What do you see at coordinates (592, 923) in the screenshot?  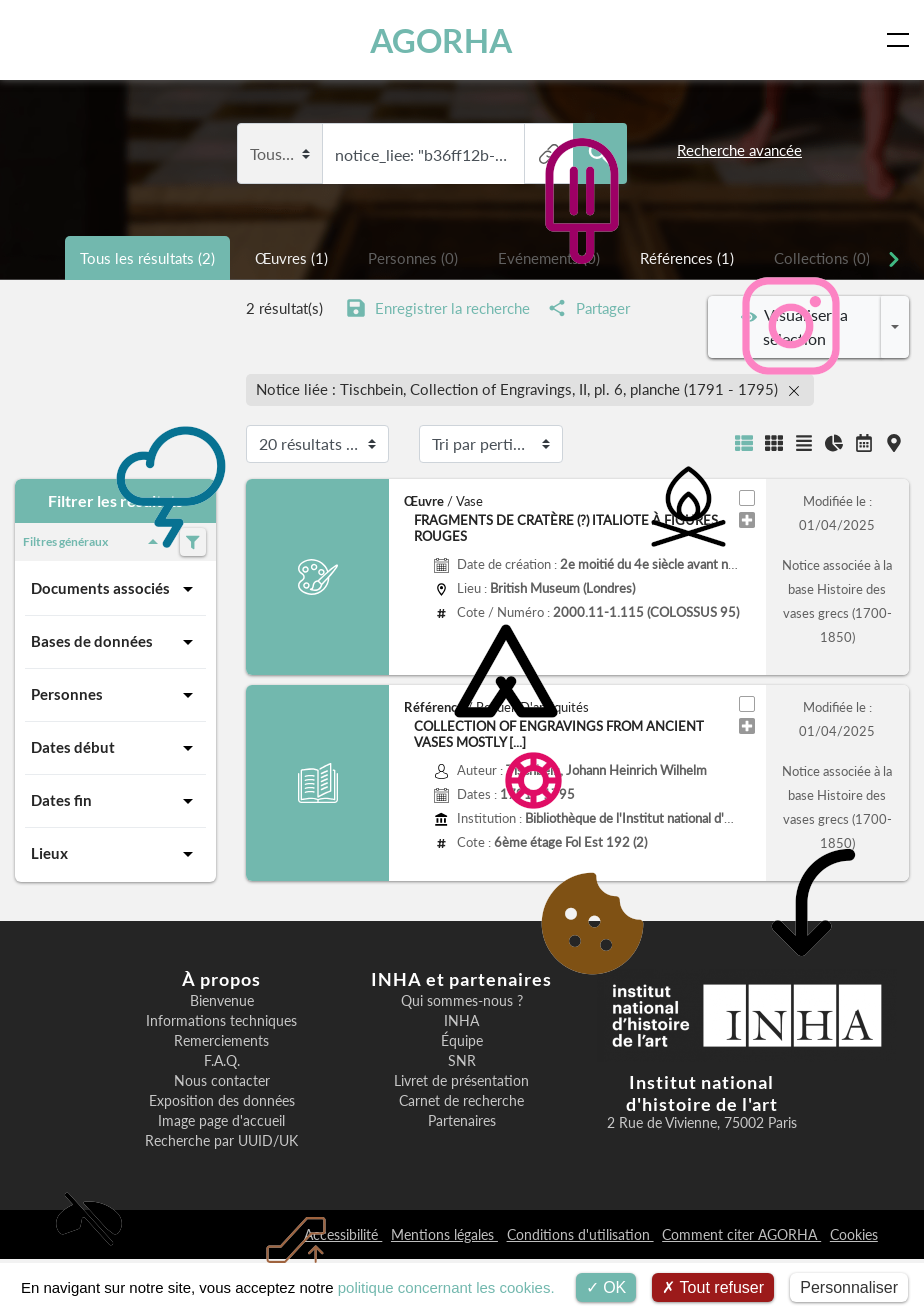 I see `manage cookie preferences` at bounding box center [592, 923].